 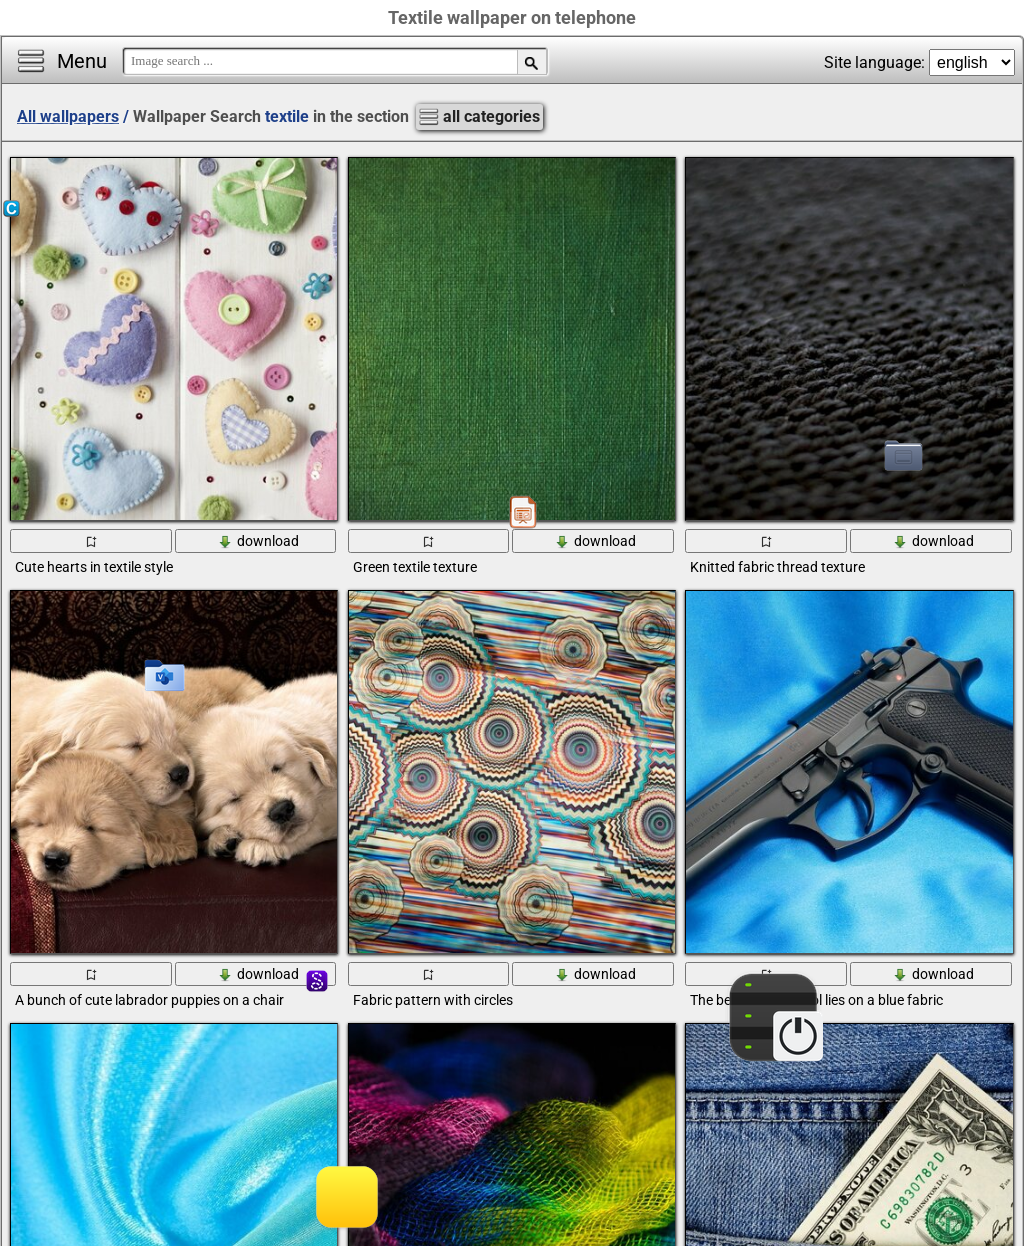 I want to click on open desktop folder, so click(x=903, y=455).